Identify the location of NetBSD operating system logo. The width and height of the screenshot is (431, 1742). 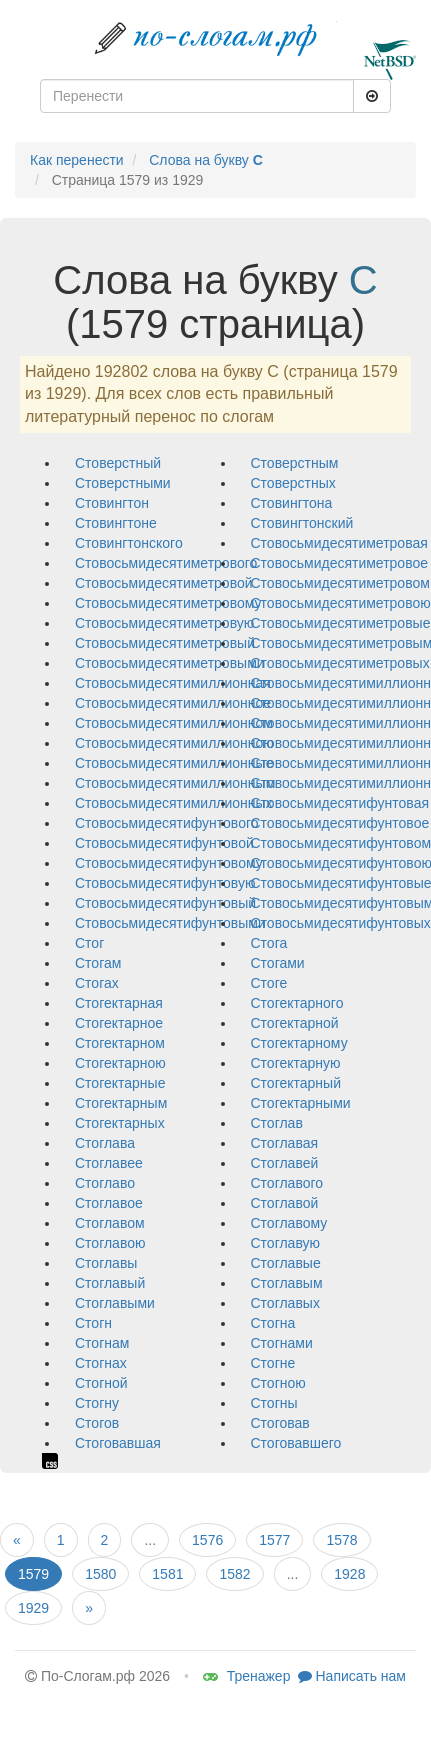
(390, 60).